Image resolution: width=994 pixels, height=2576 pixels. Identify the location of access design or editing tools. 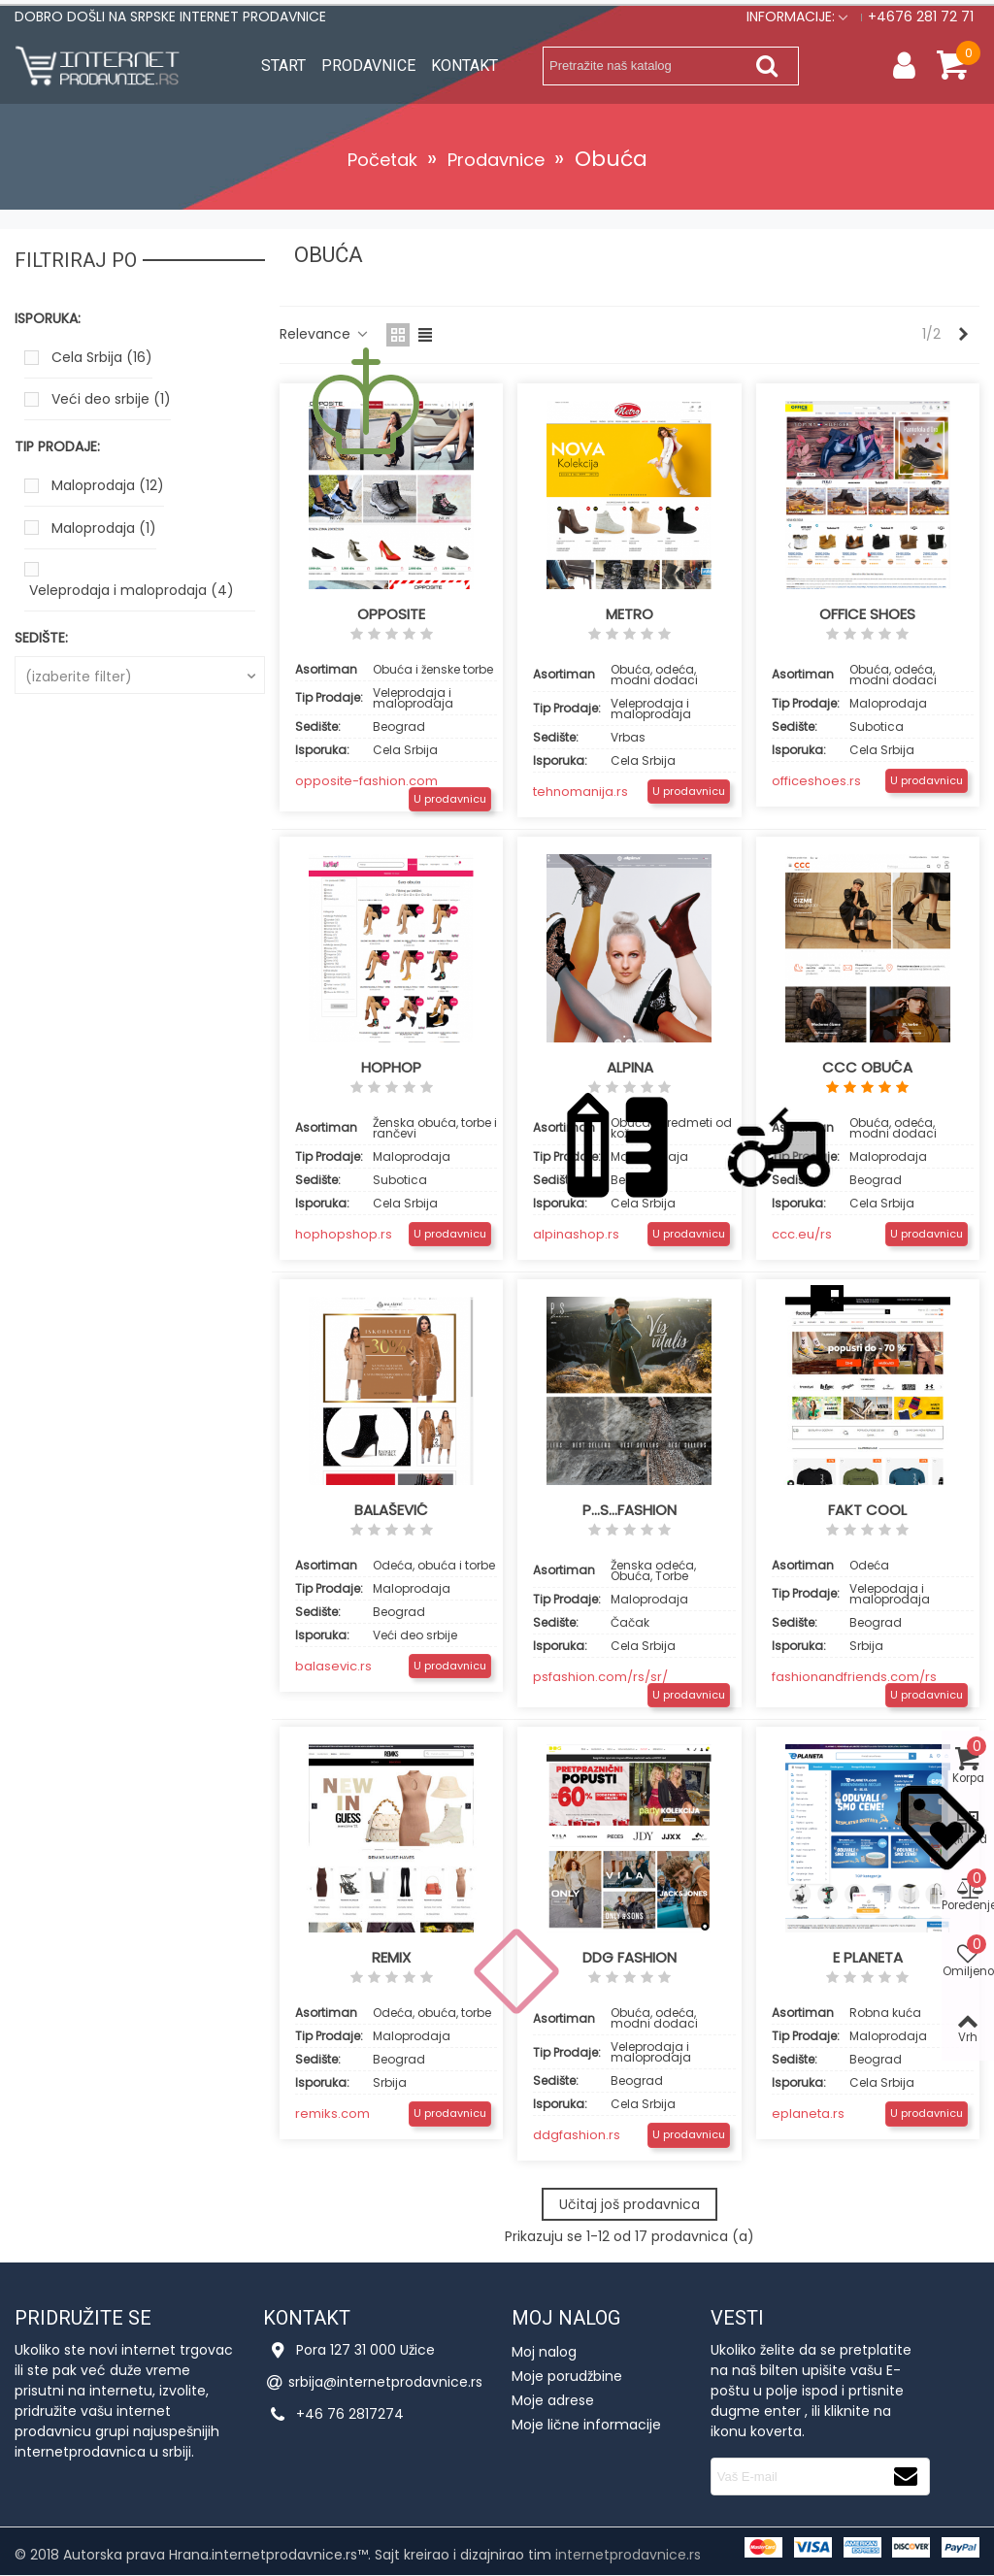
(617, 1147).